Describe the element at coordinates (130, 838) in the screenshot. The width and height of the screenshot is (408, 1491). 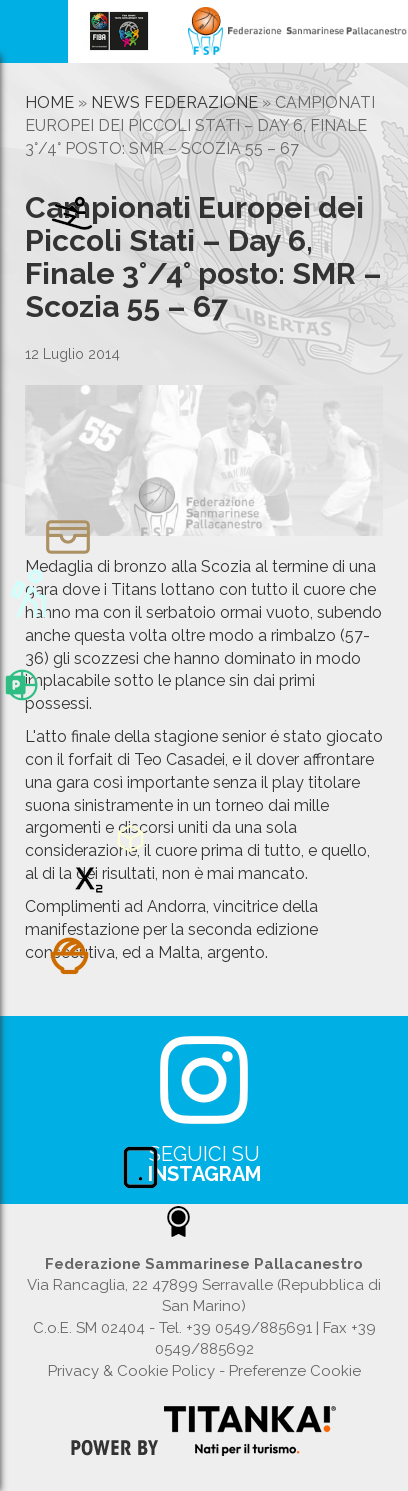
I see `view 3D model or object` at that location.